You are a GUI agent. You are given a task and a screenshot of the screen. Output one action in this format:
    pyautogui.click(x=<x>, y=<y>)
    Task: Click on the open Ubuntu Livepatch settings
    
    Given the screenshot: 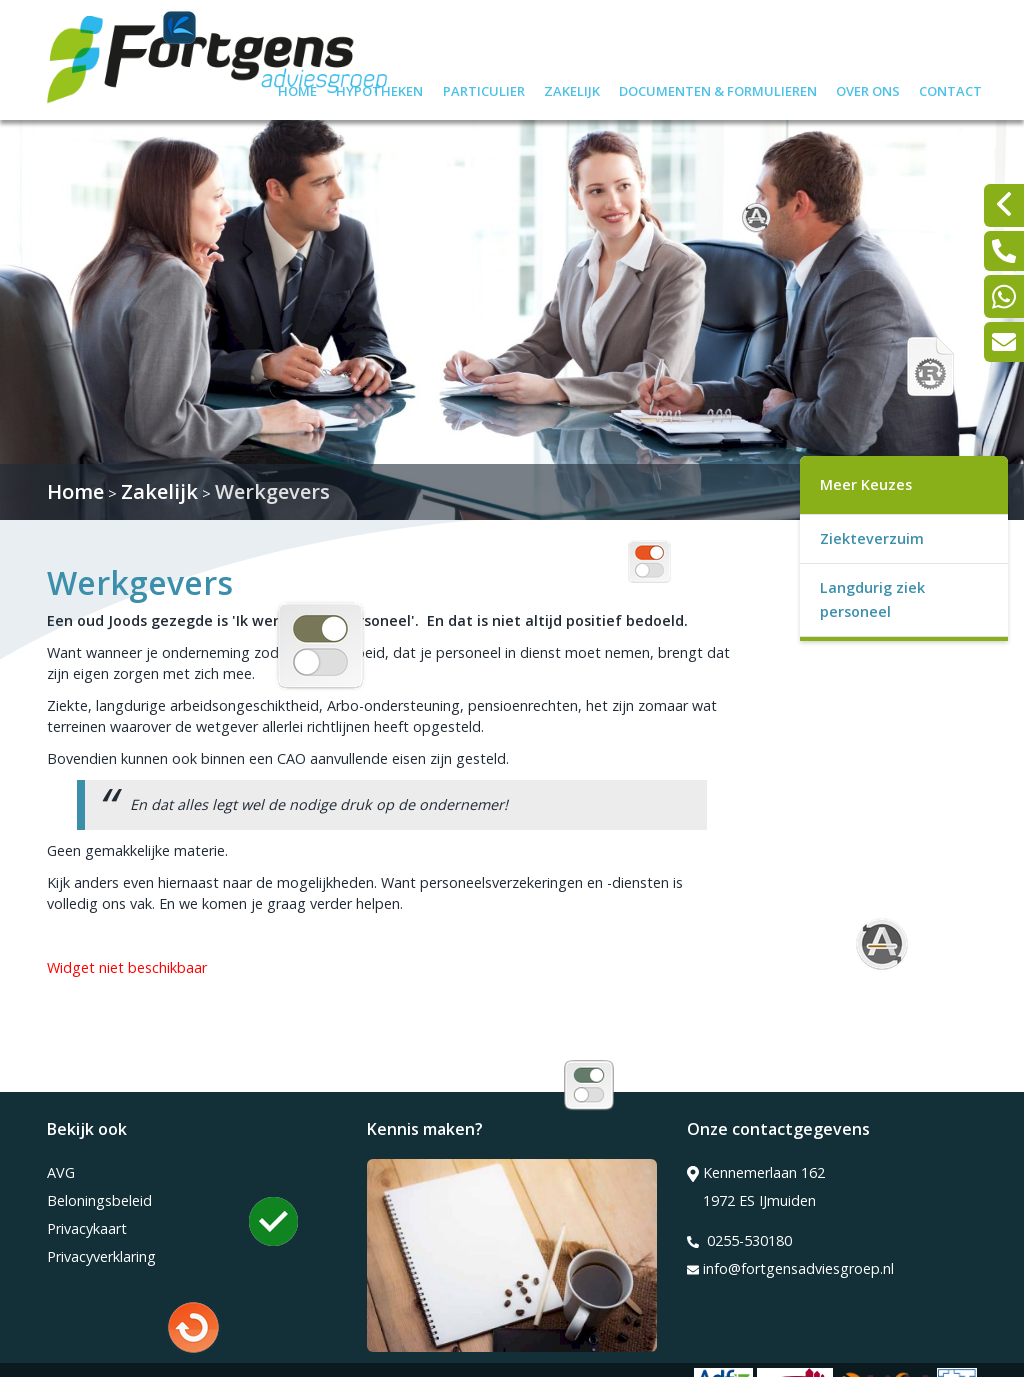 What is the action you would take?
    pyautogui.click(x=193, y=1327)
    